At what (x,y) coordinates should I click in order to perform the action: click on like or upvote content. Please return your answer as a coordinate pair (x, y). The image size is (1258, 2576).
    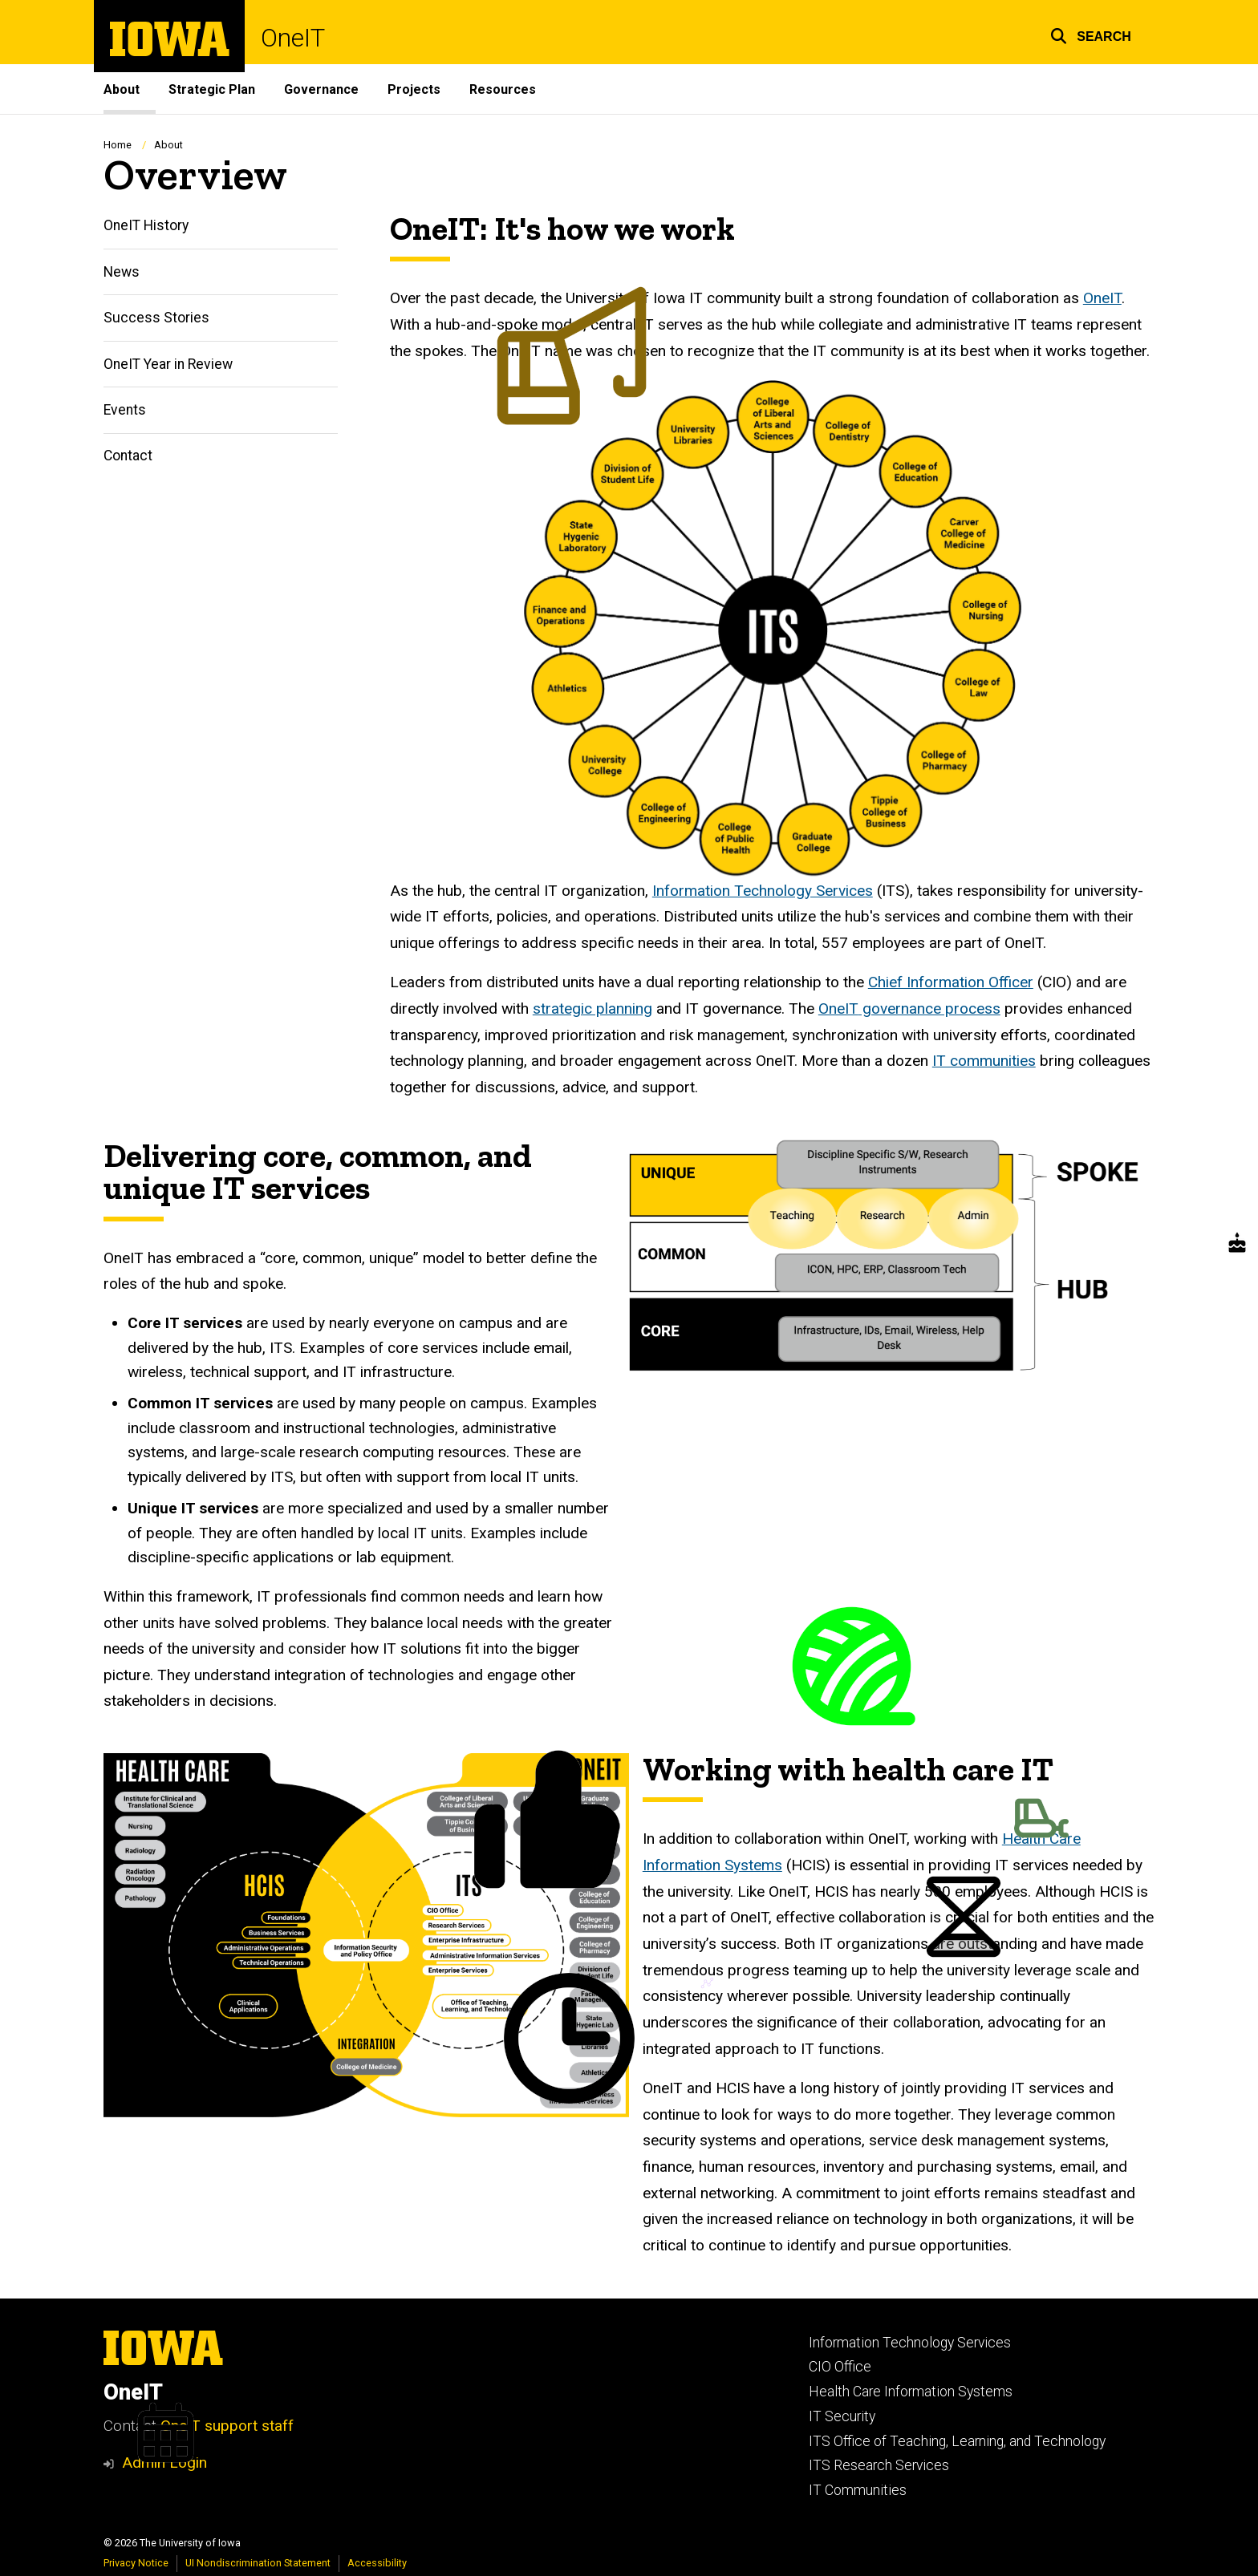
    Looking at the image, I should click on (550, 1819).